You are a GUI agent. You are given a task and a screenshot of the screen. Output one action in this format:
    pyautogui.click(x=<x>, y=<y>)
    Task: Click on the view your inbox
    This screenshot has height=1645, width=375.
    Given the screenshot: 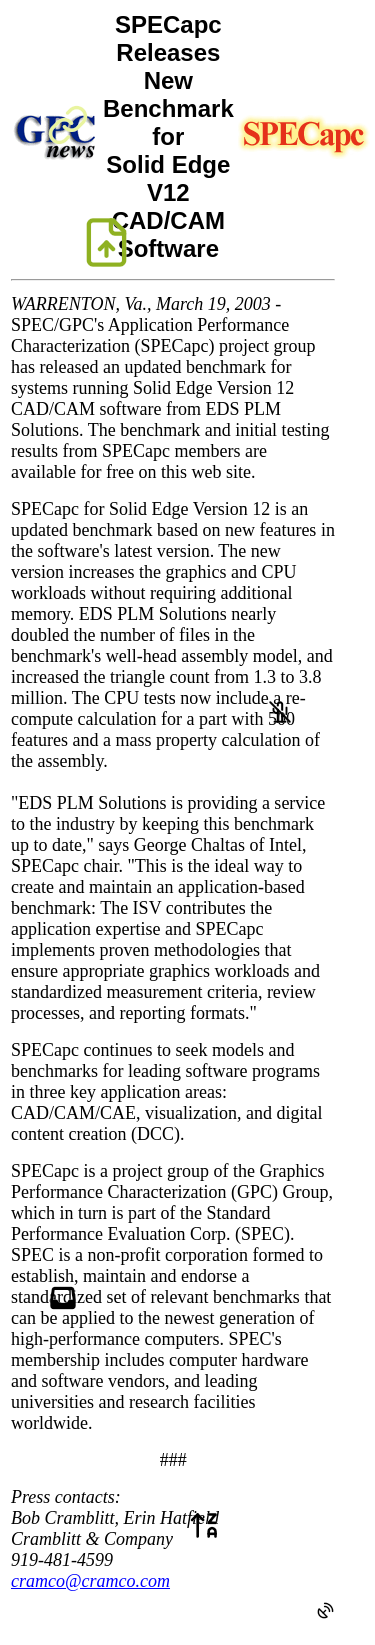 What is the action you would take?
    pyautogui.click(x=63, y=1298)
    